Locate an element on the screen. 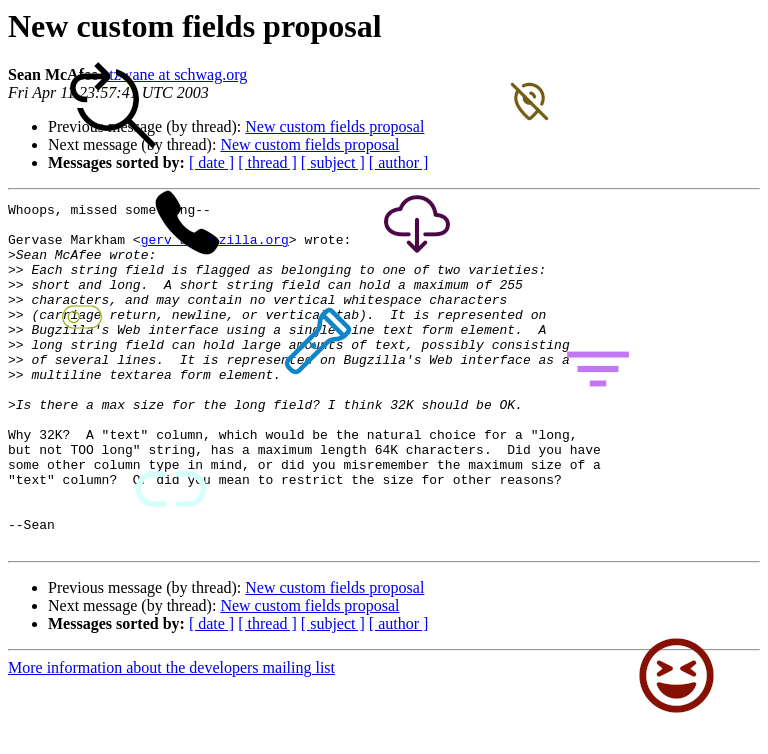 The image size is (768, 754). disable location services is located at coordinates (529, 101).